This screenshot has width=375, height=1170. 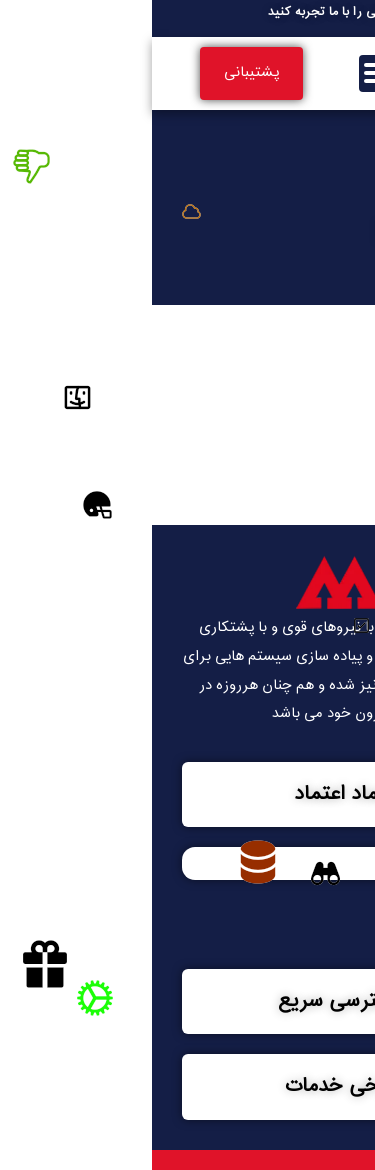 What do you see at coordinates (77, 397) in the screenshot?
I see `open finder app on mac` at bounding box center [77, 397].